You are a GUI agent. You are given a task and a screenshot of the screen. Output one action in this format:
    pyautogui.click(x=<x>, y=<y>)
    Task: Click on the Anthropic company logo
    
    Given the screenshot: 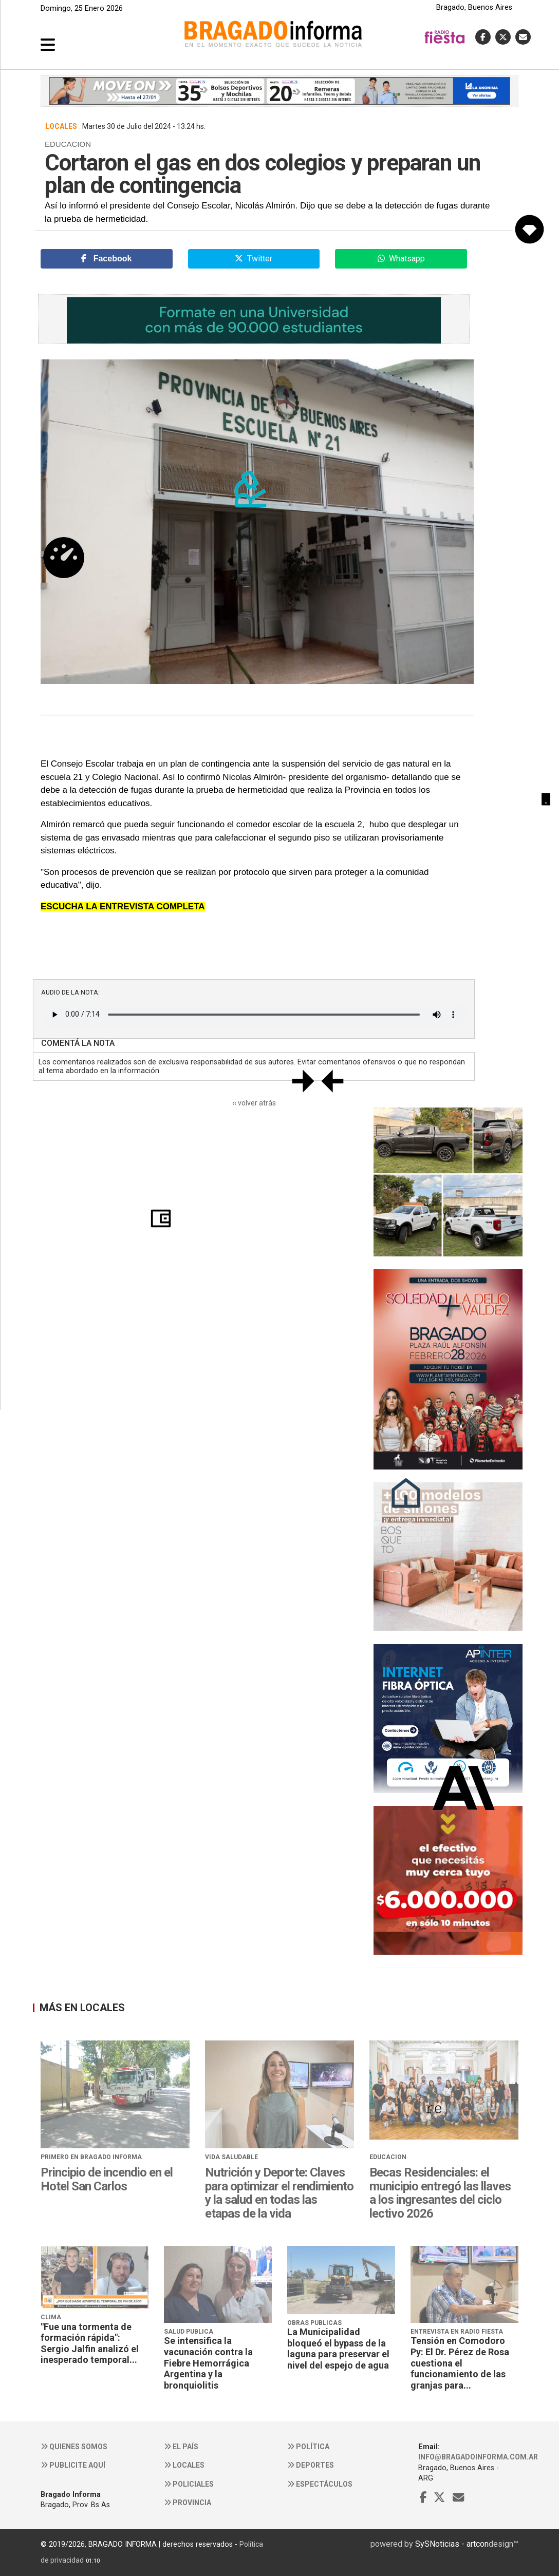 What is the action you would take?
    pyautogui.click(x=463, y=1786)
    